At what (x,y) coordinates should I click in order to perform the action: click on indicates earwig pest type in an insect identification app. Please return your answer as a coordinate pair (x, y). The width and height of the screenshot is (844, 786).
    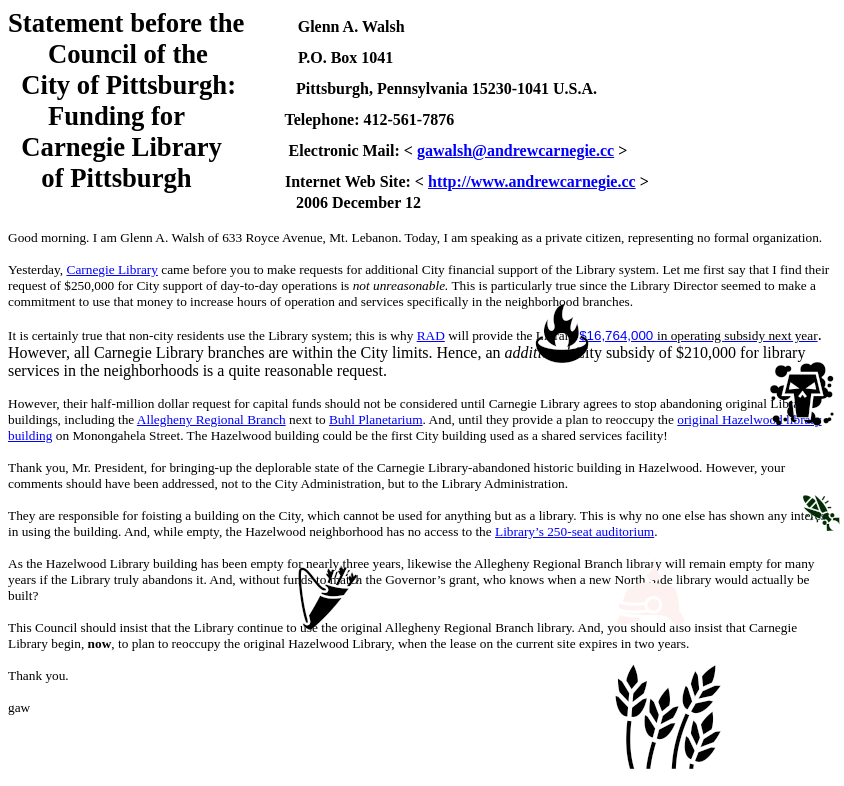
    Looking at the image, I should click on (821, 513).